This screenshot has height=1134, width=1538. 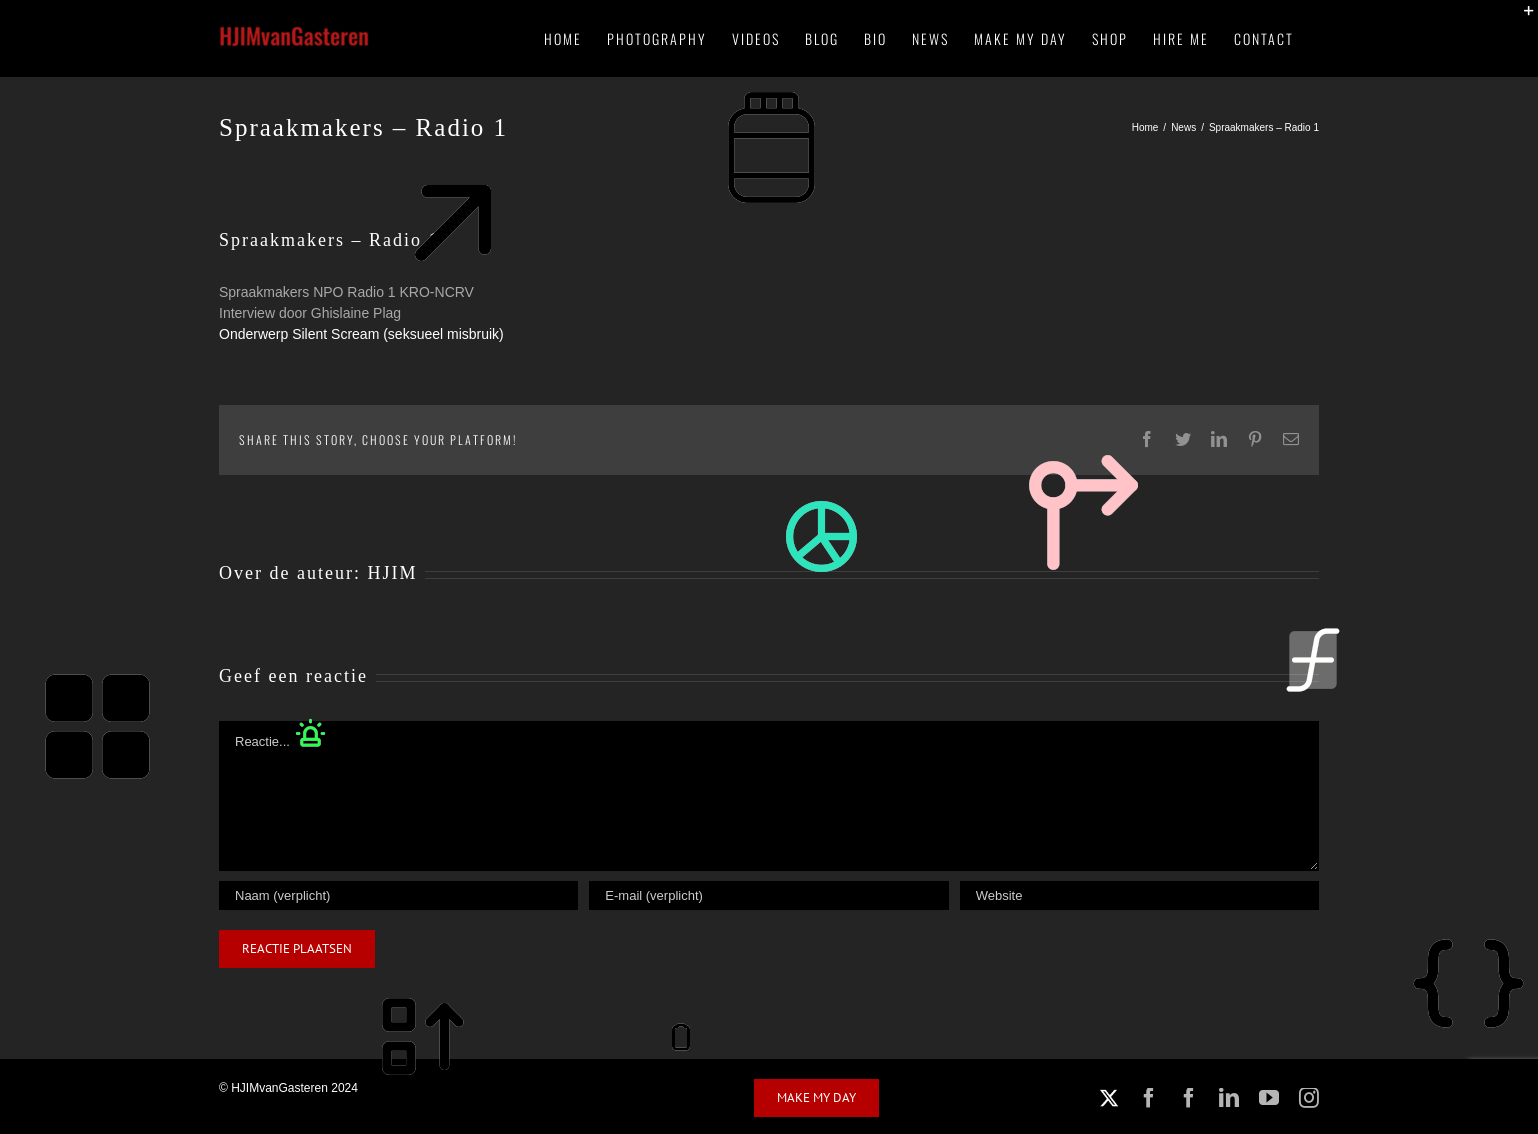 What do you see at coordinates (821, 536) in the screenshot?
I see `view pie chart analytics` at bounding box center [821, 536].